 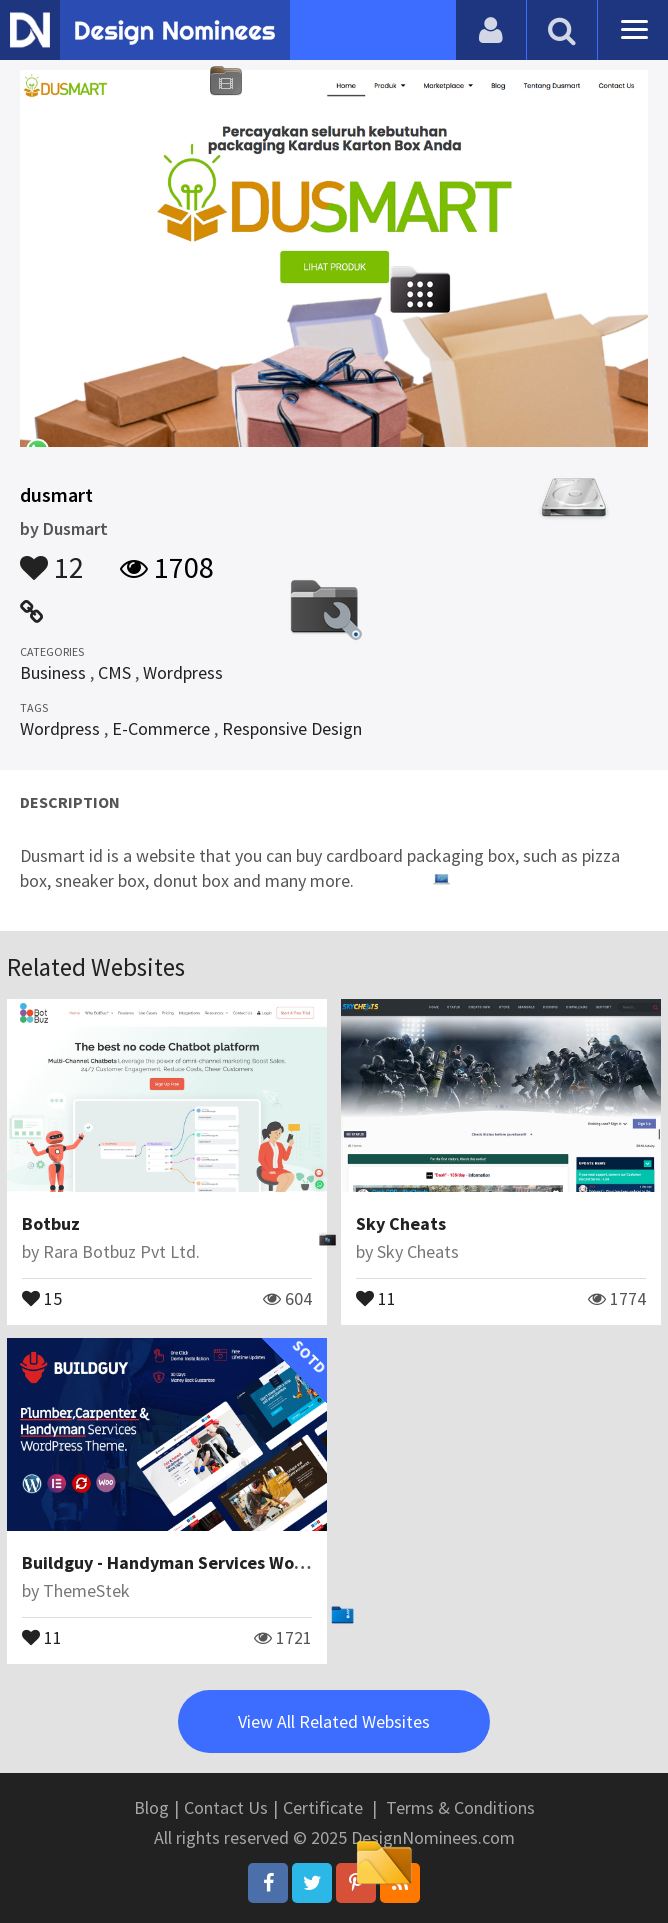 I want to click on open folder containing JetBrains Code With Me projects, so click(x=327, y=1239).